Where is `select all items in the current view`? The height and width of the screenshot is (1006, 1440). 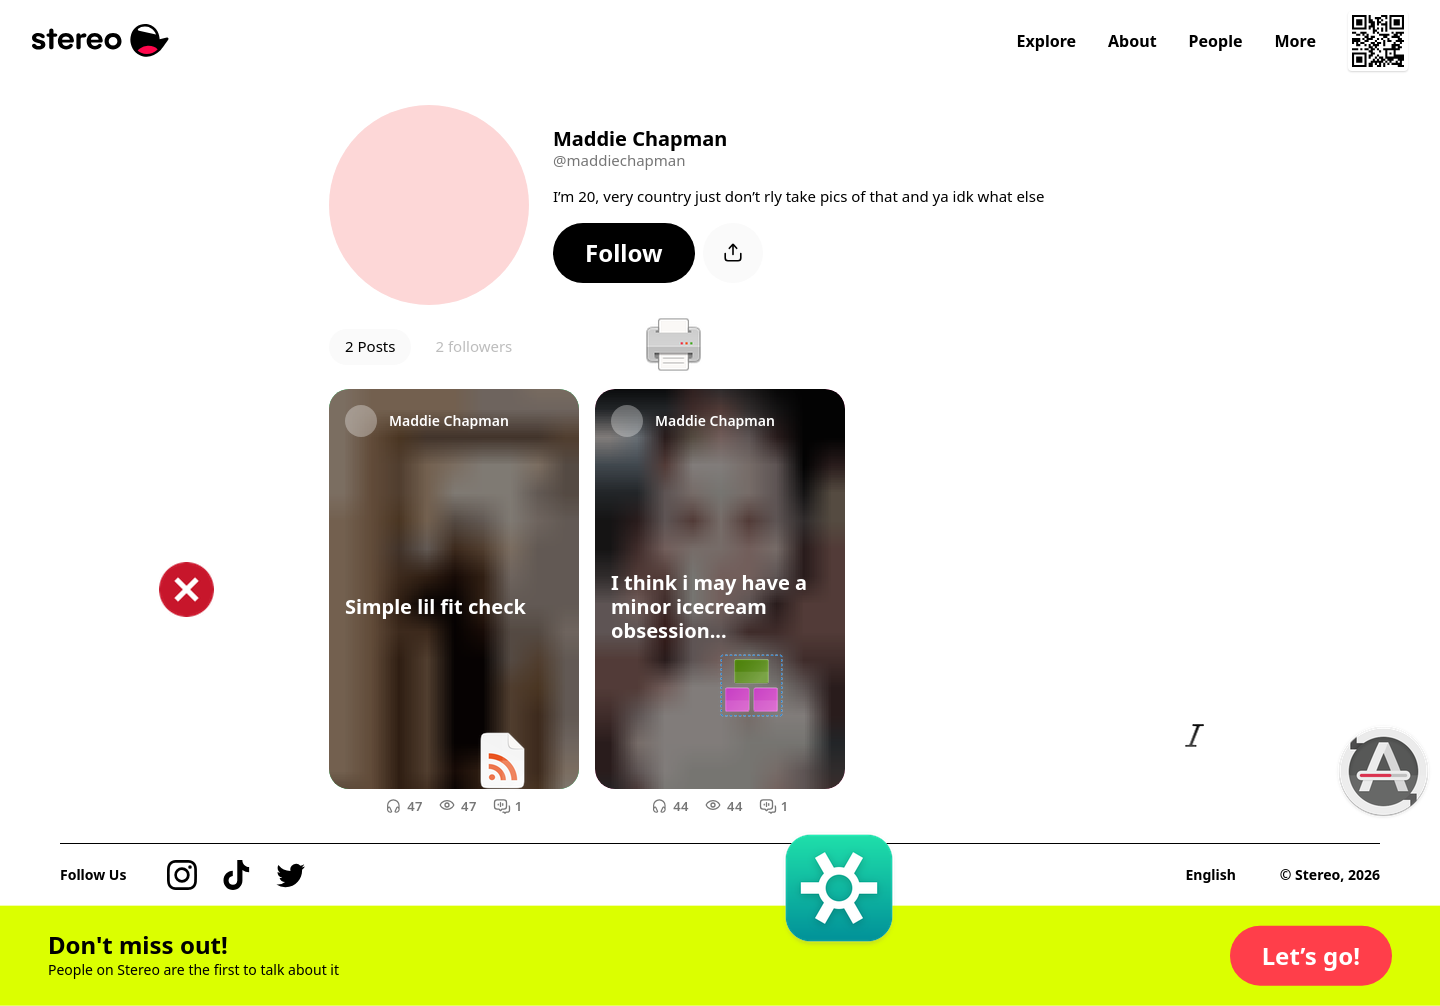
select all items in the current view is located at coordinates (751, 685).